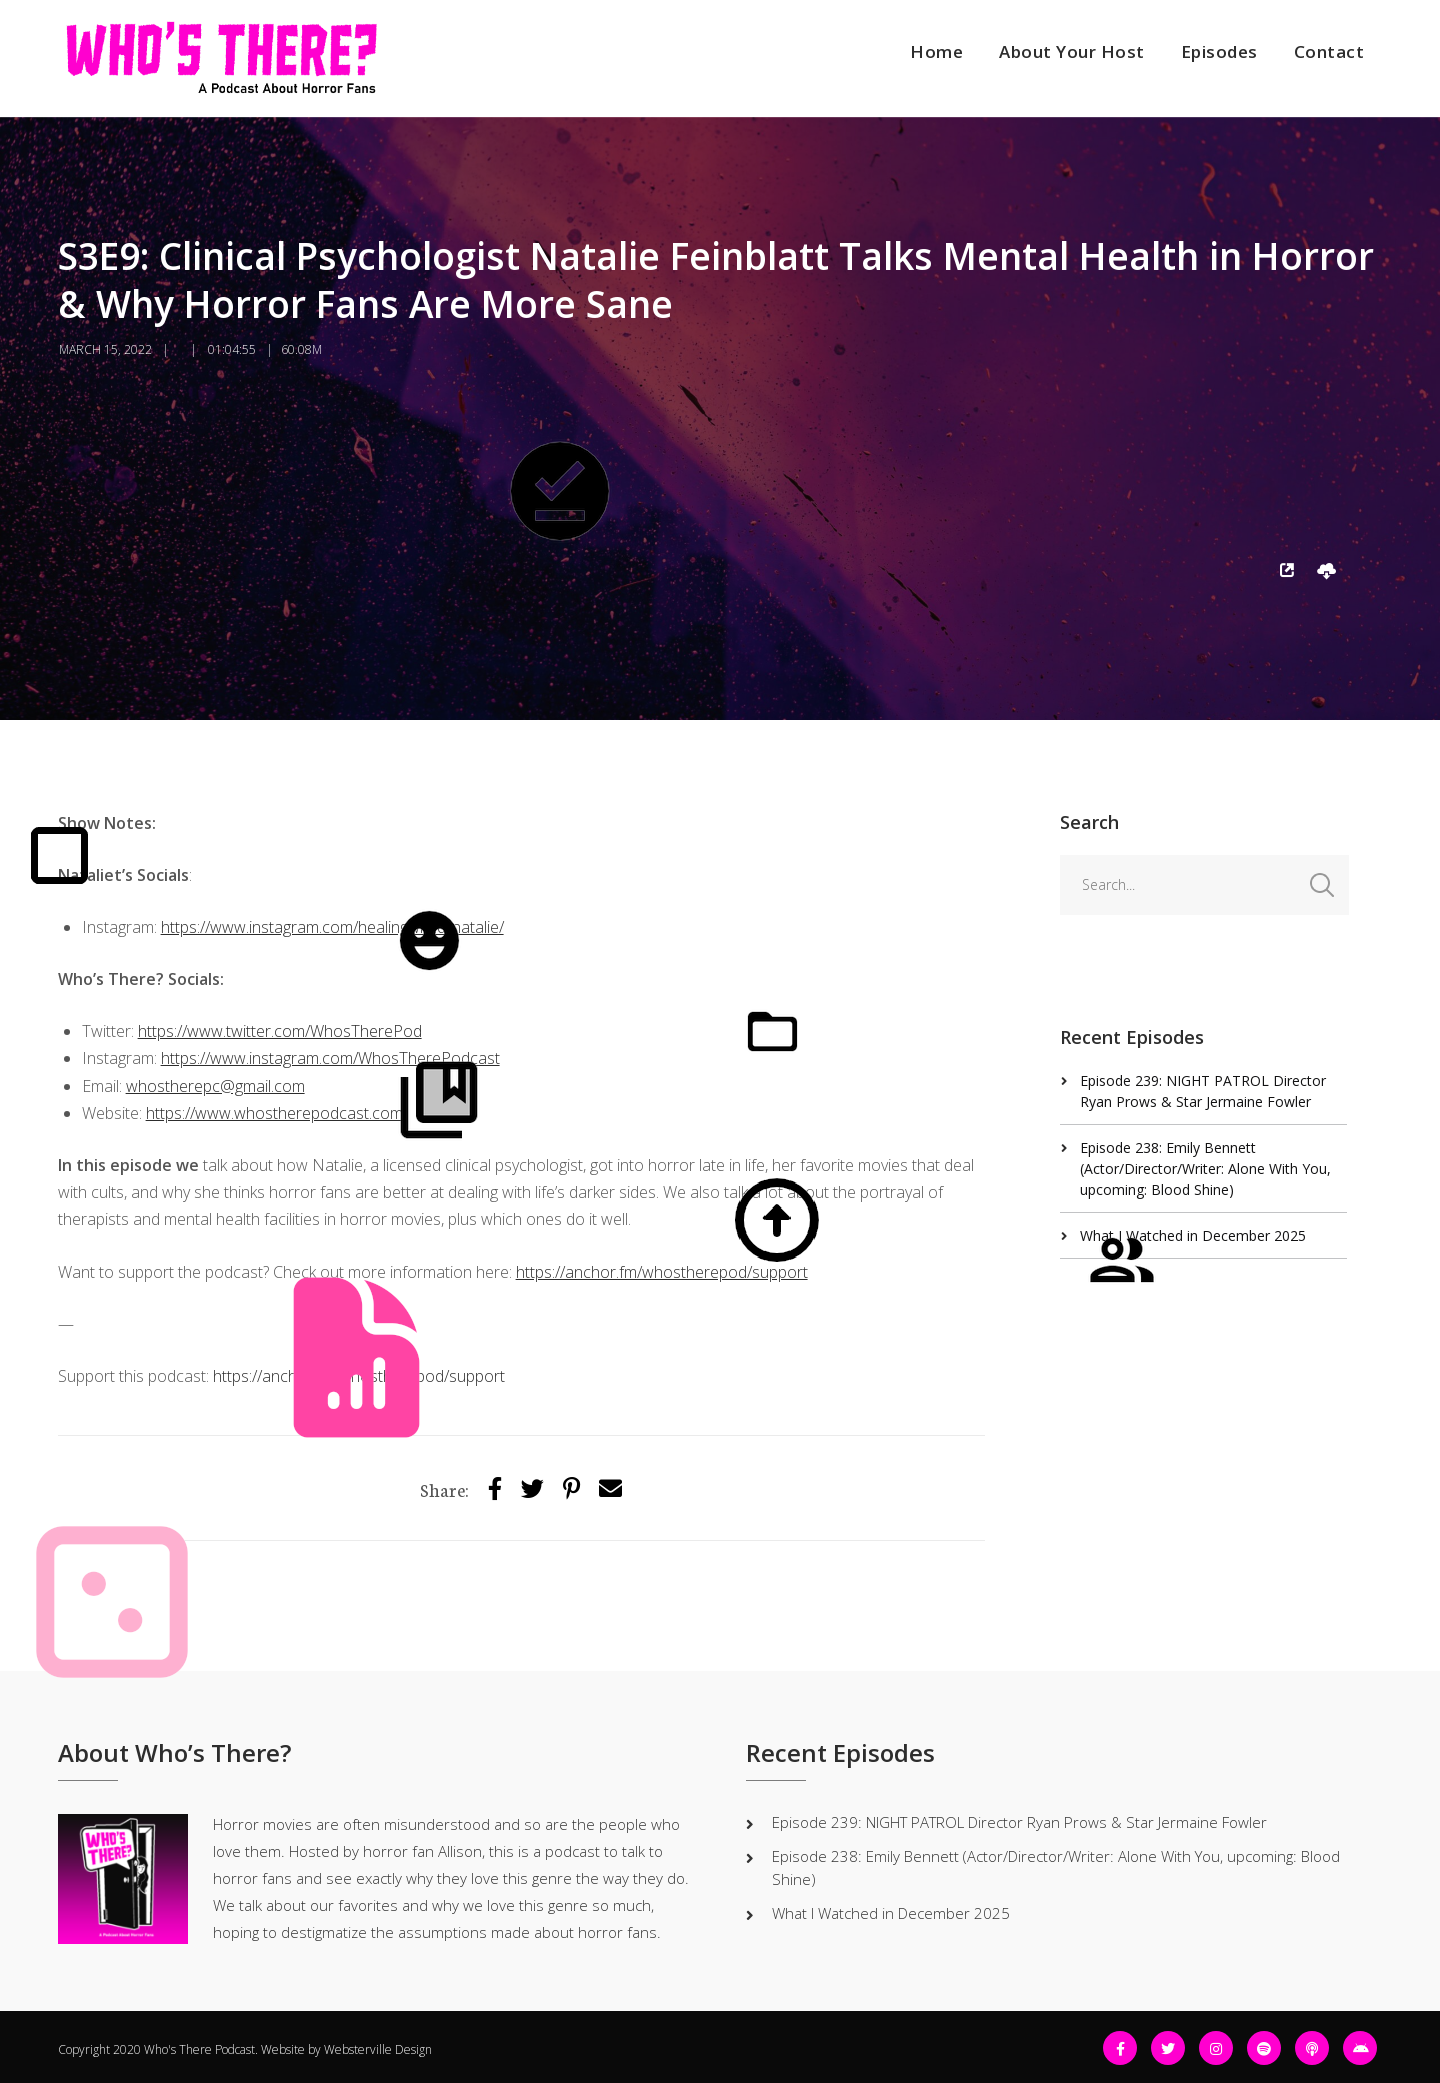 Image resolution: width=1440 pixels, height=2083 pixels. Describe the element at coordinates (112, 1602) in the screenshot. I see `roll dice or generate random number` at that location.